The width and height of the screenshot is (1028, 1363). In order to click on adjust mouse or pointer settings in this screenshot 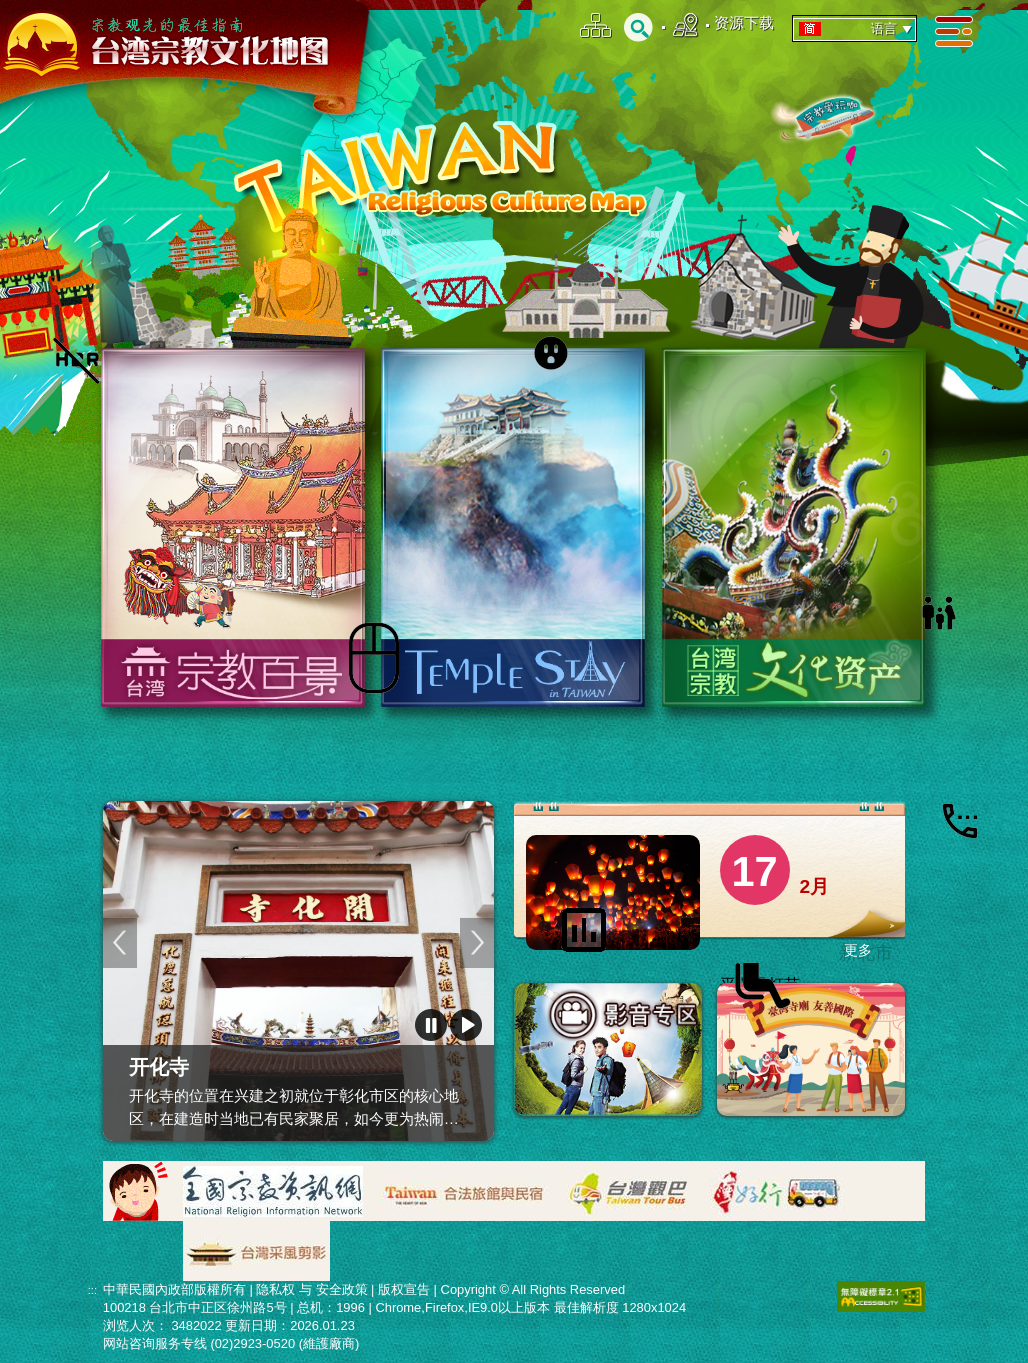, I will do `click(374, 658)`.